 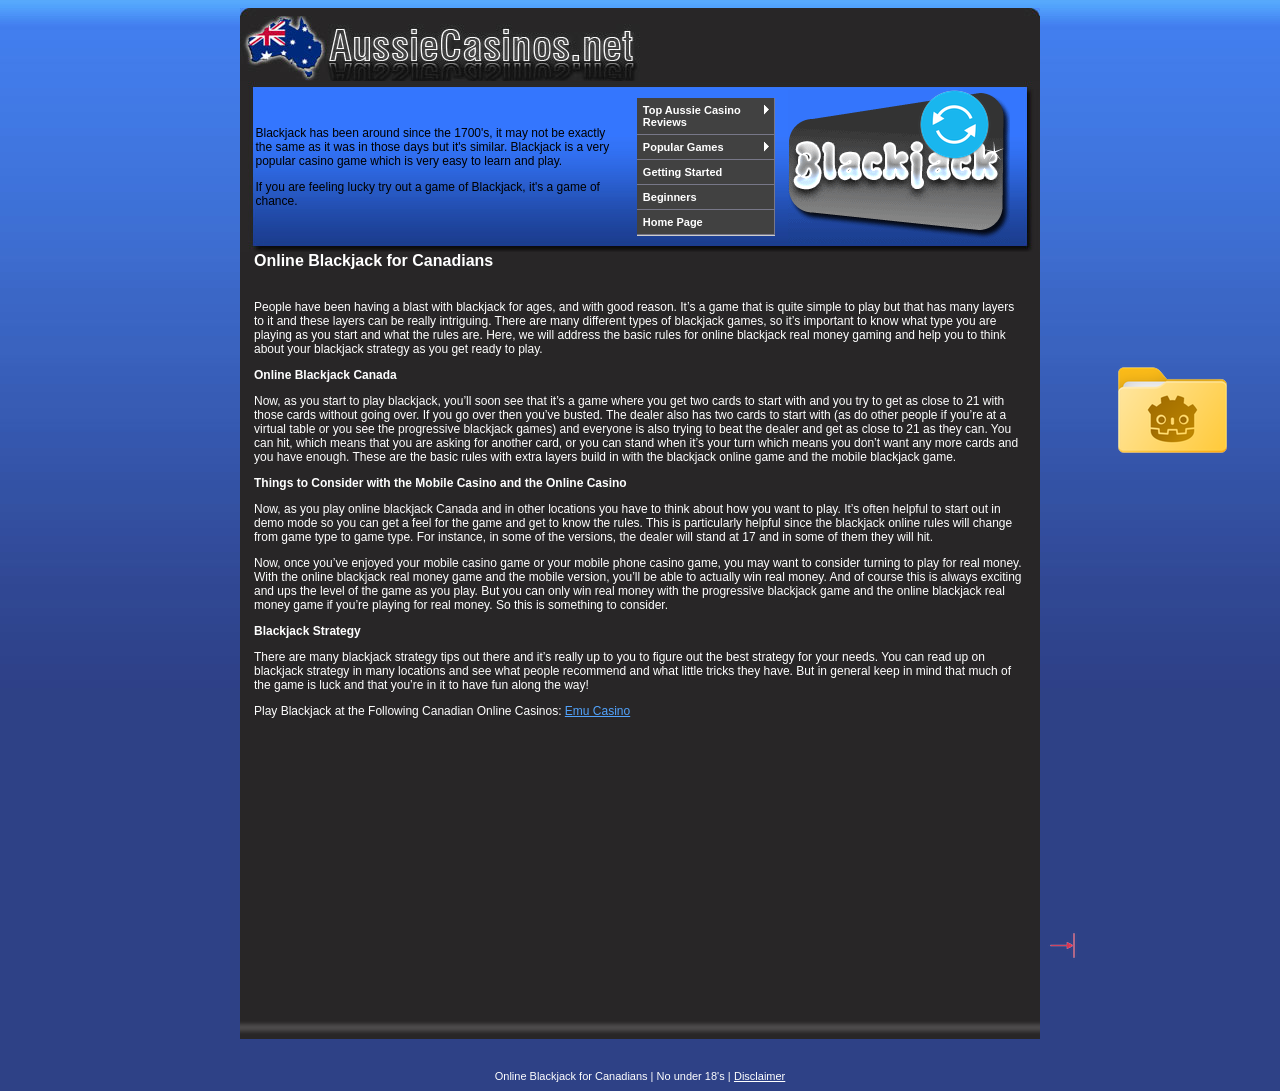 What do you see at coordinates (1172, 413) in the screenshot?
I see `open godot game engine project folder` at bounding box center [1172, 413].